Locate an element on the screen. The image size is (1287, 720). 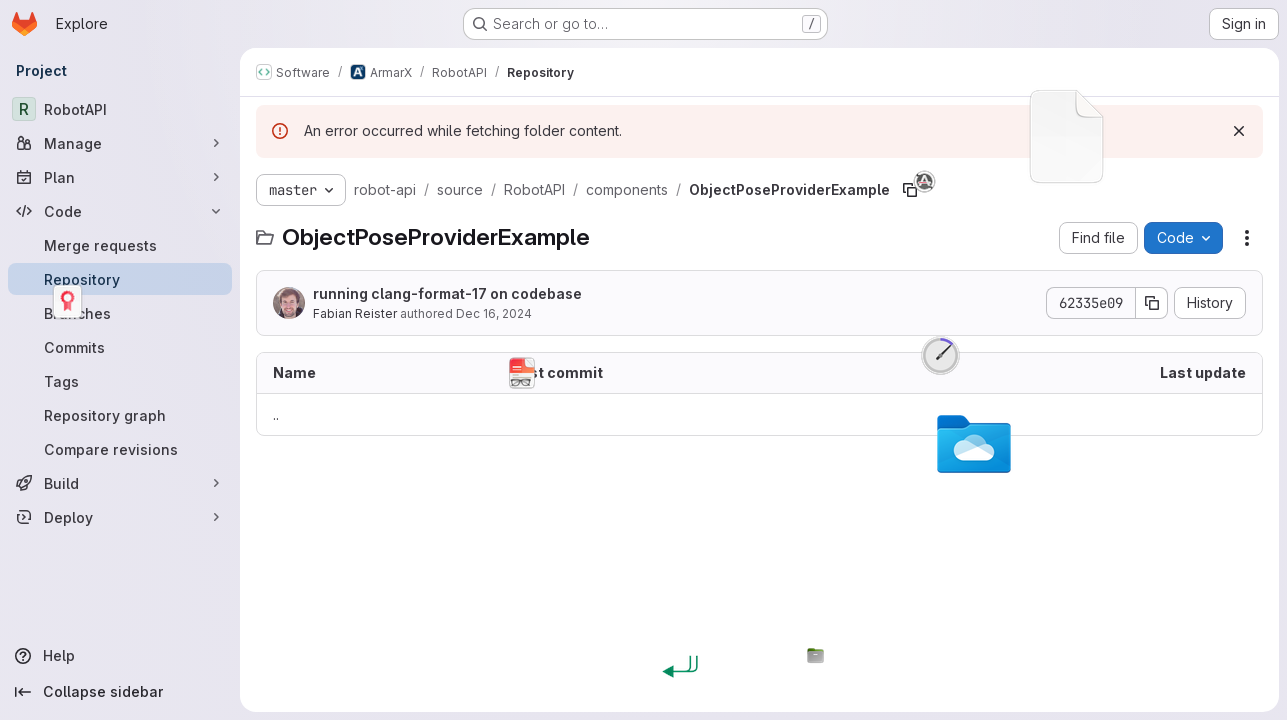
open the papers app for reading articles is located at coordinates (522, 373).